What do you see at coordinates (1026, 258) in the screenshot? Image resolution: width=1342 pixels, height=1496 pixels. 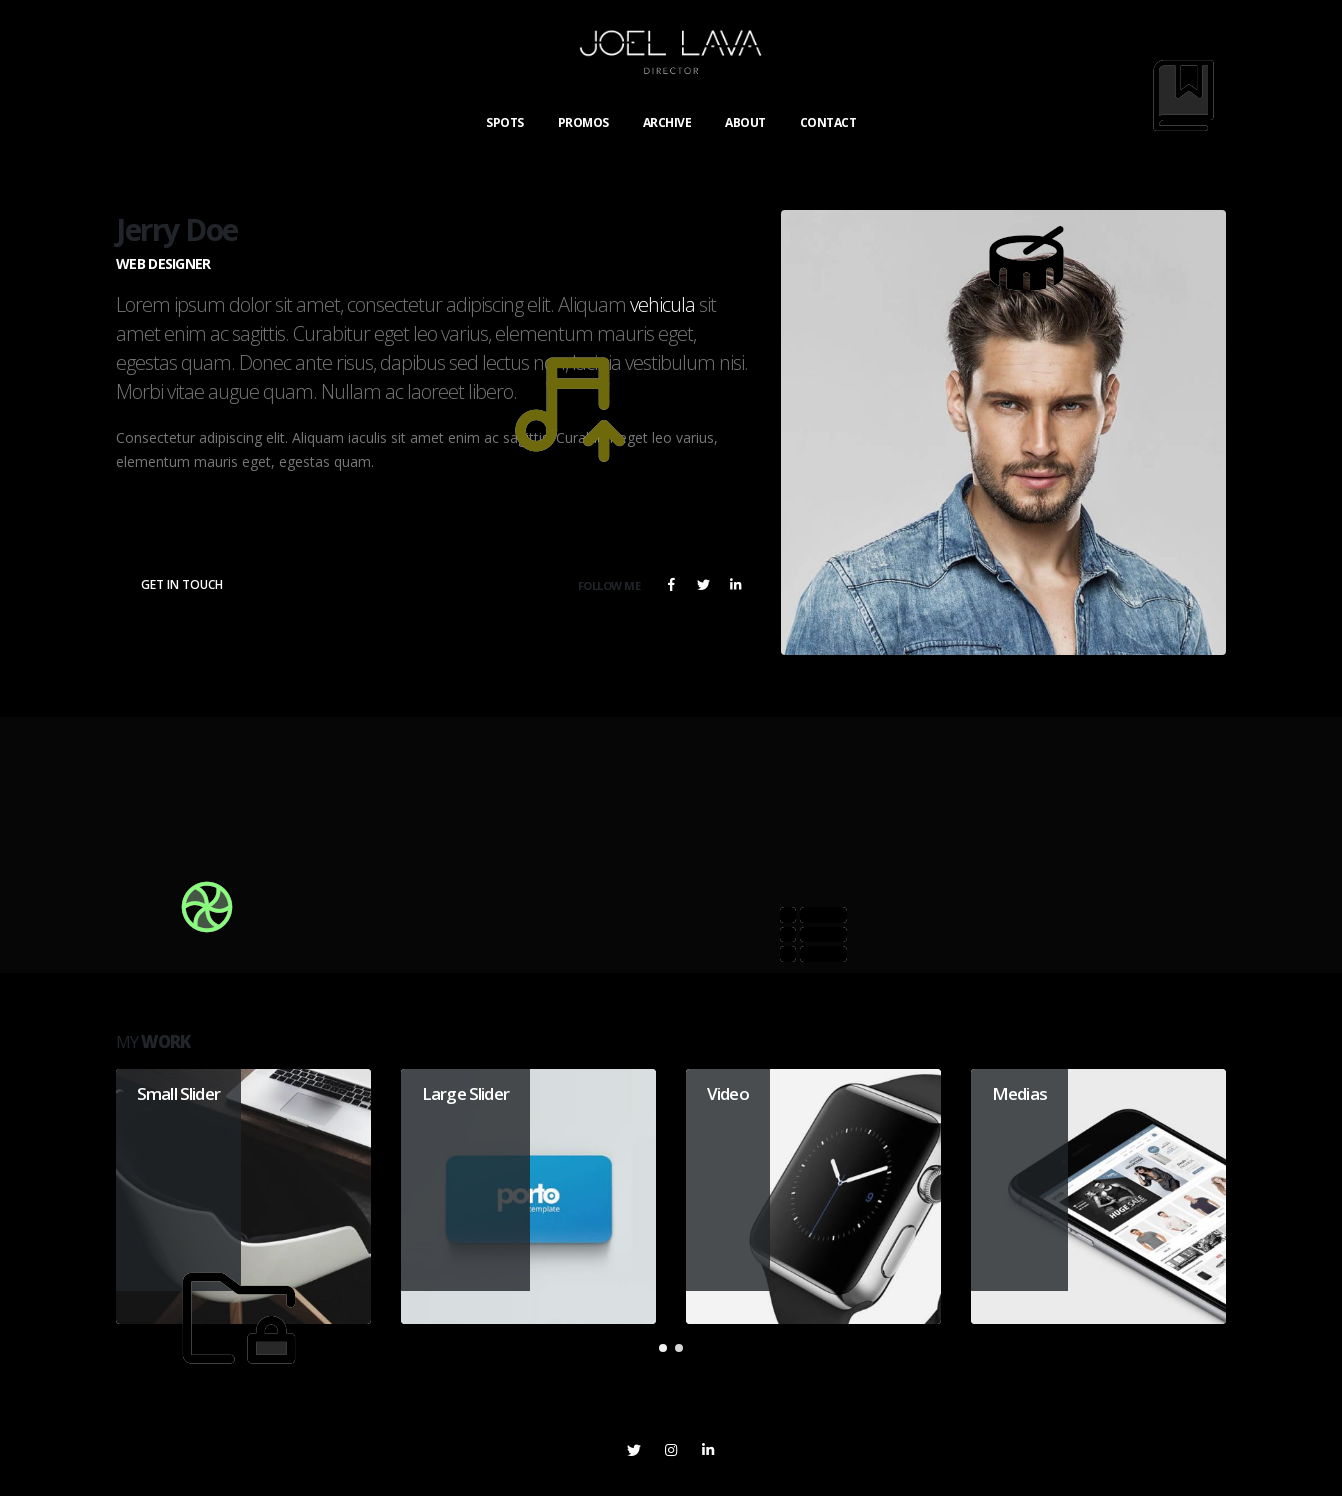 I see `access music or audio tools` at bounding box center [1026, 258].